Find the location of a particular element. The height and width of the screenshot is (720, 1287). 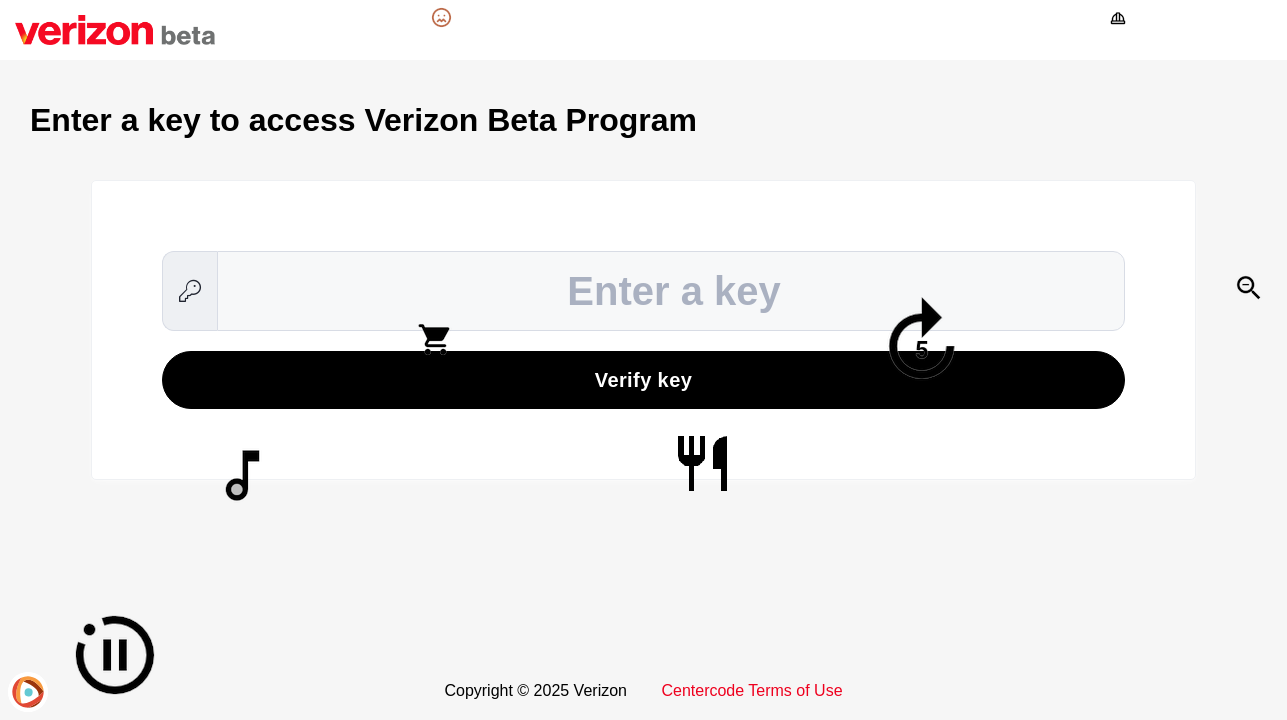

zoom out to see more of the view is located at coordinates (1249, 288).